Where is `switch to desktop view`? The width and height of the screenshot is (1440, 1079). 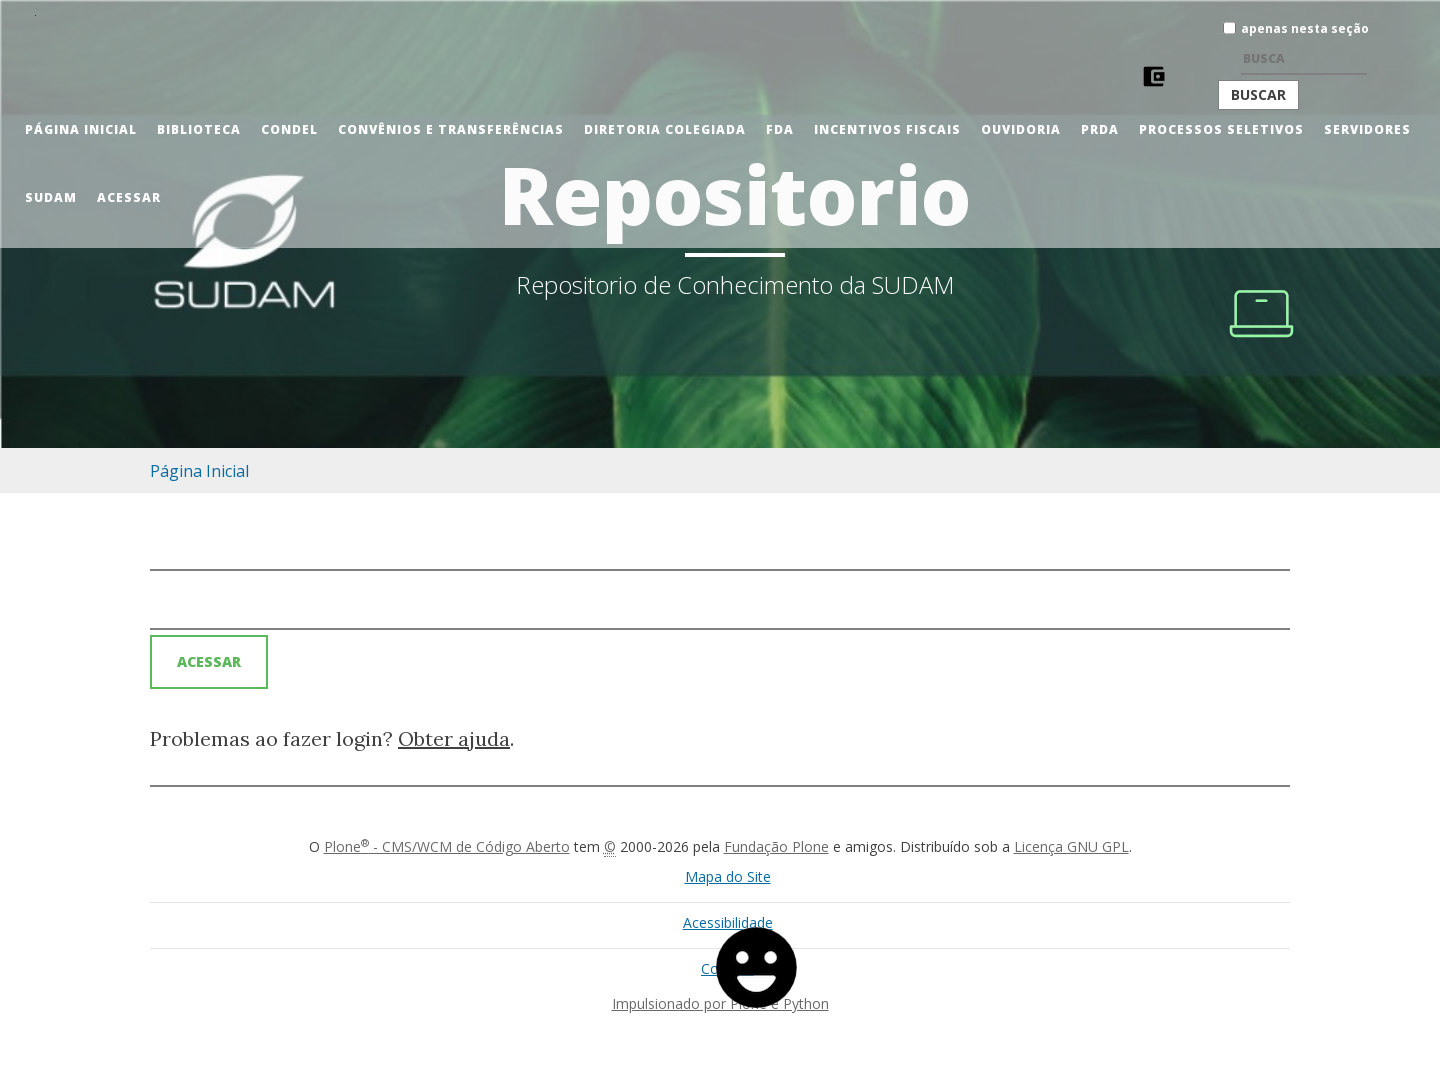
switch to desktop view is located at coordinates (1261, 312).